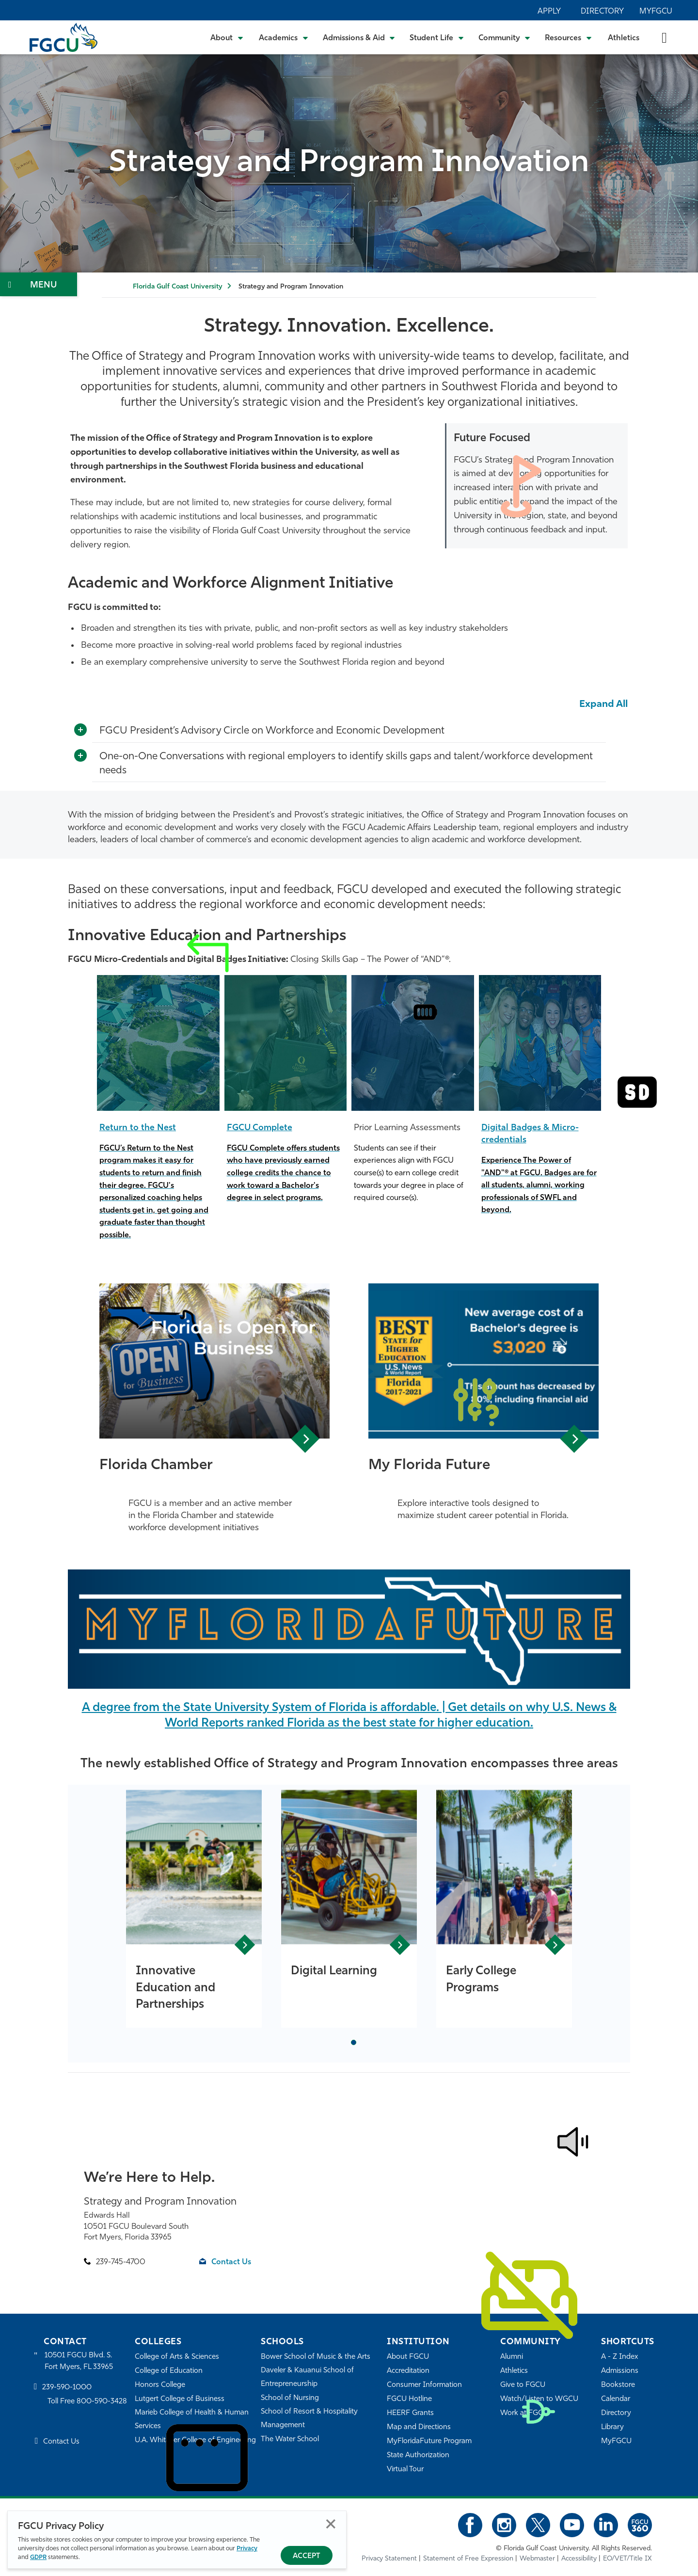 The width and height of the screenshot is (698, 2576). Describe the element at coordinates (425, 1012) in the screenshot. I see `indicates full or high battery level` at that location.